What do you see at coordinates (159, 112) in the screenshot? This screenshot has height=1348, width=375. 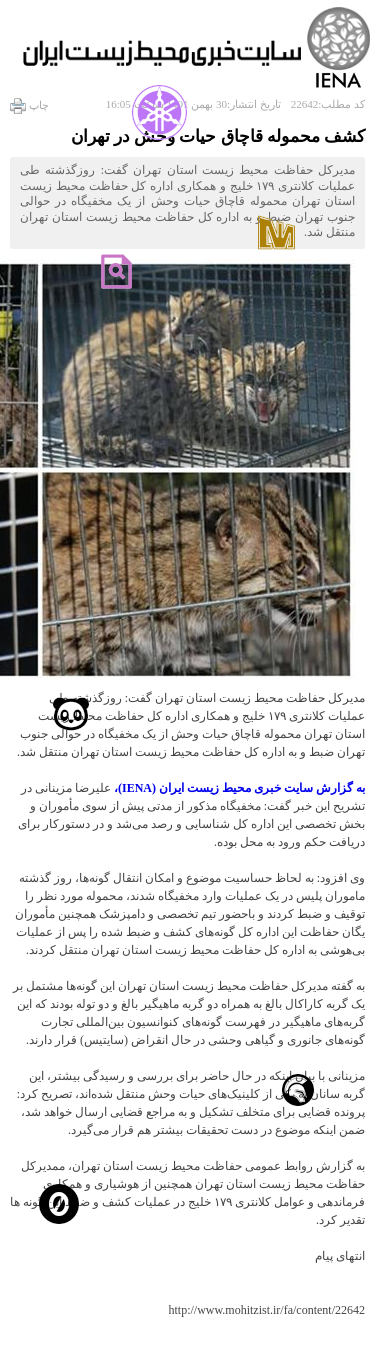 I see `yamaha motor corporation logo` at bounding box center [159, 112].